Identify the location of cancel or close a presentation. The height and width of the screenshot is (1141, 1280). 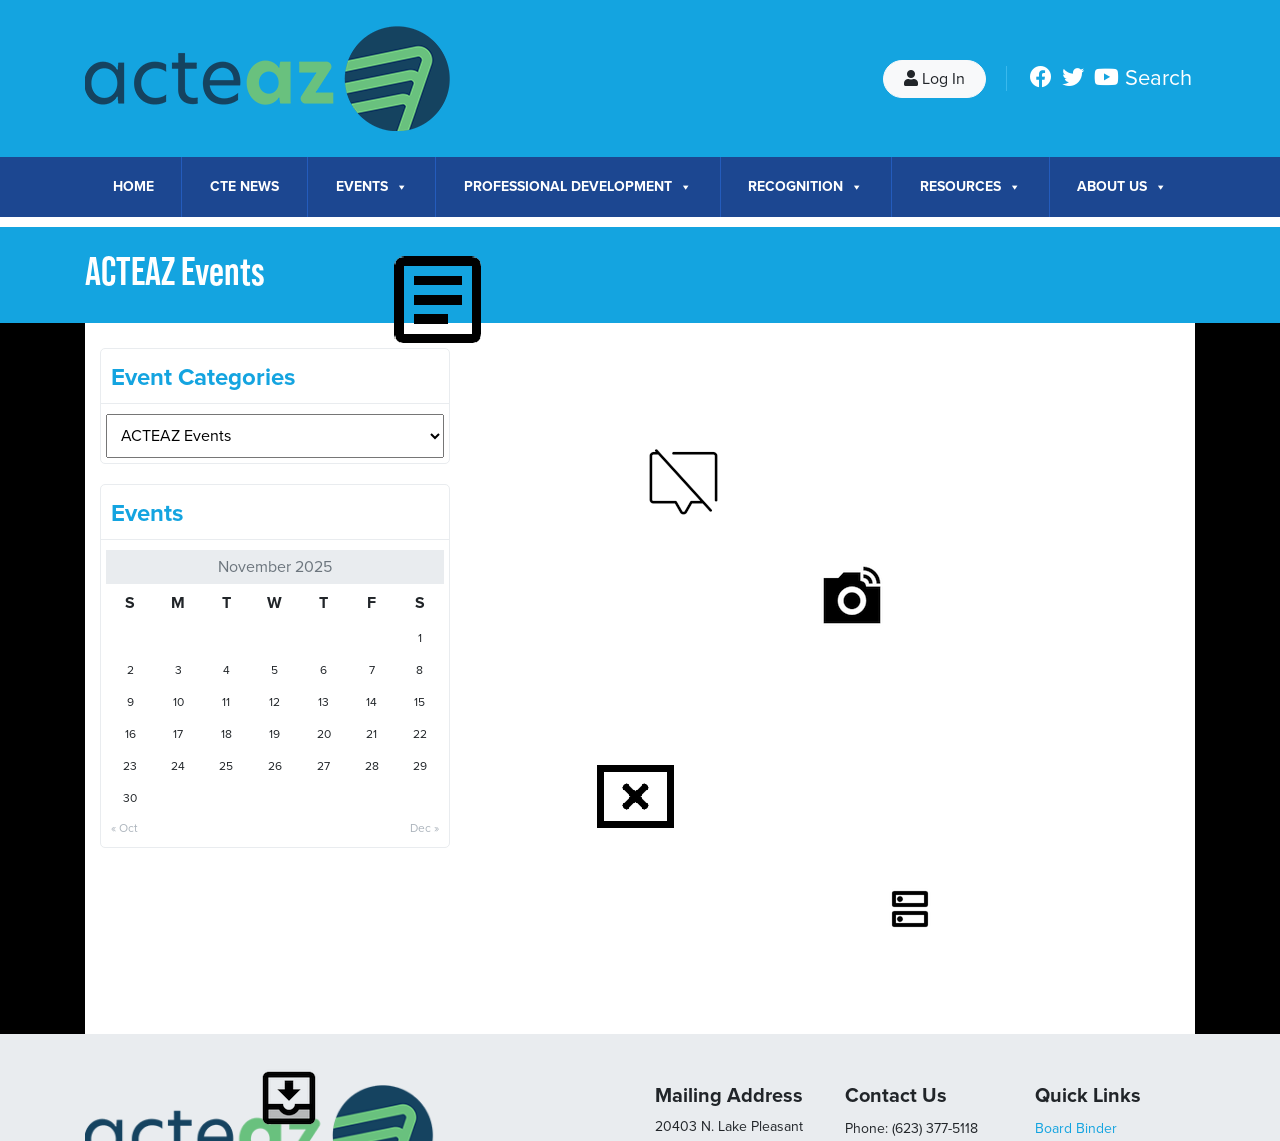
(635, 796).